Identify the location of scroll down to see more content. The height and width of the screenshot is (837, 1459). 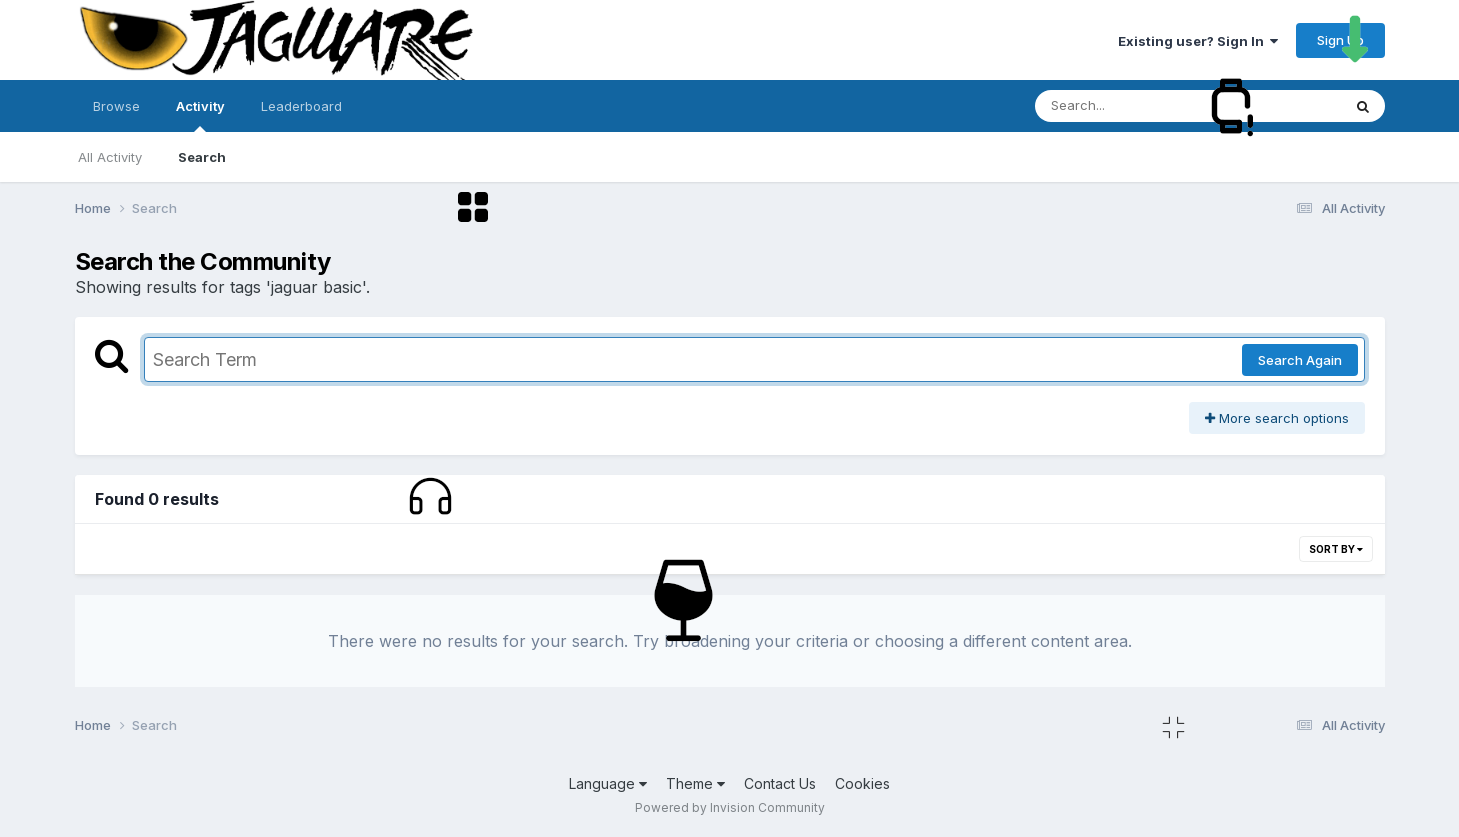
(1355, 39).